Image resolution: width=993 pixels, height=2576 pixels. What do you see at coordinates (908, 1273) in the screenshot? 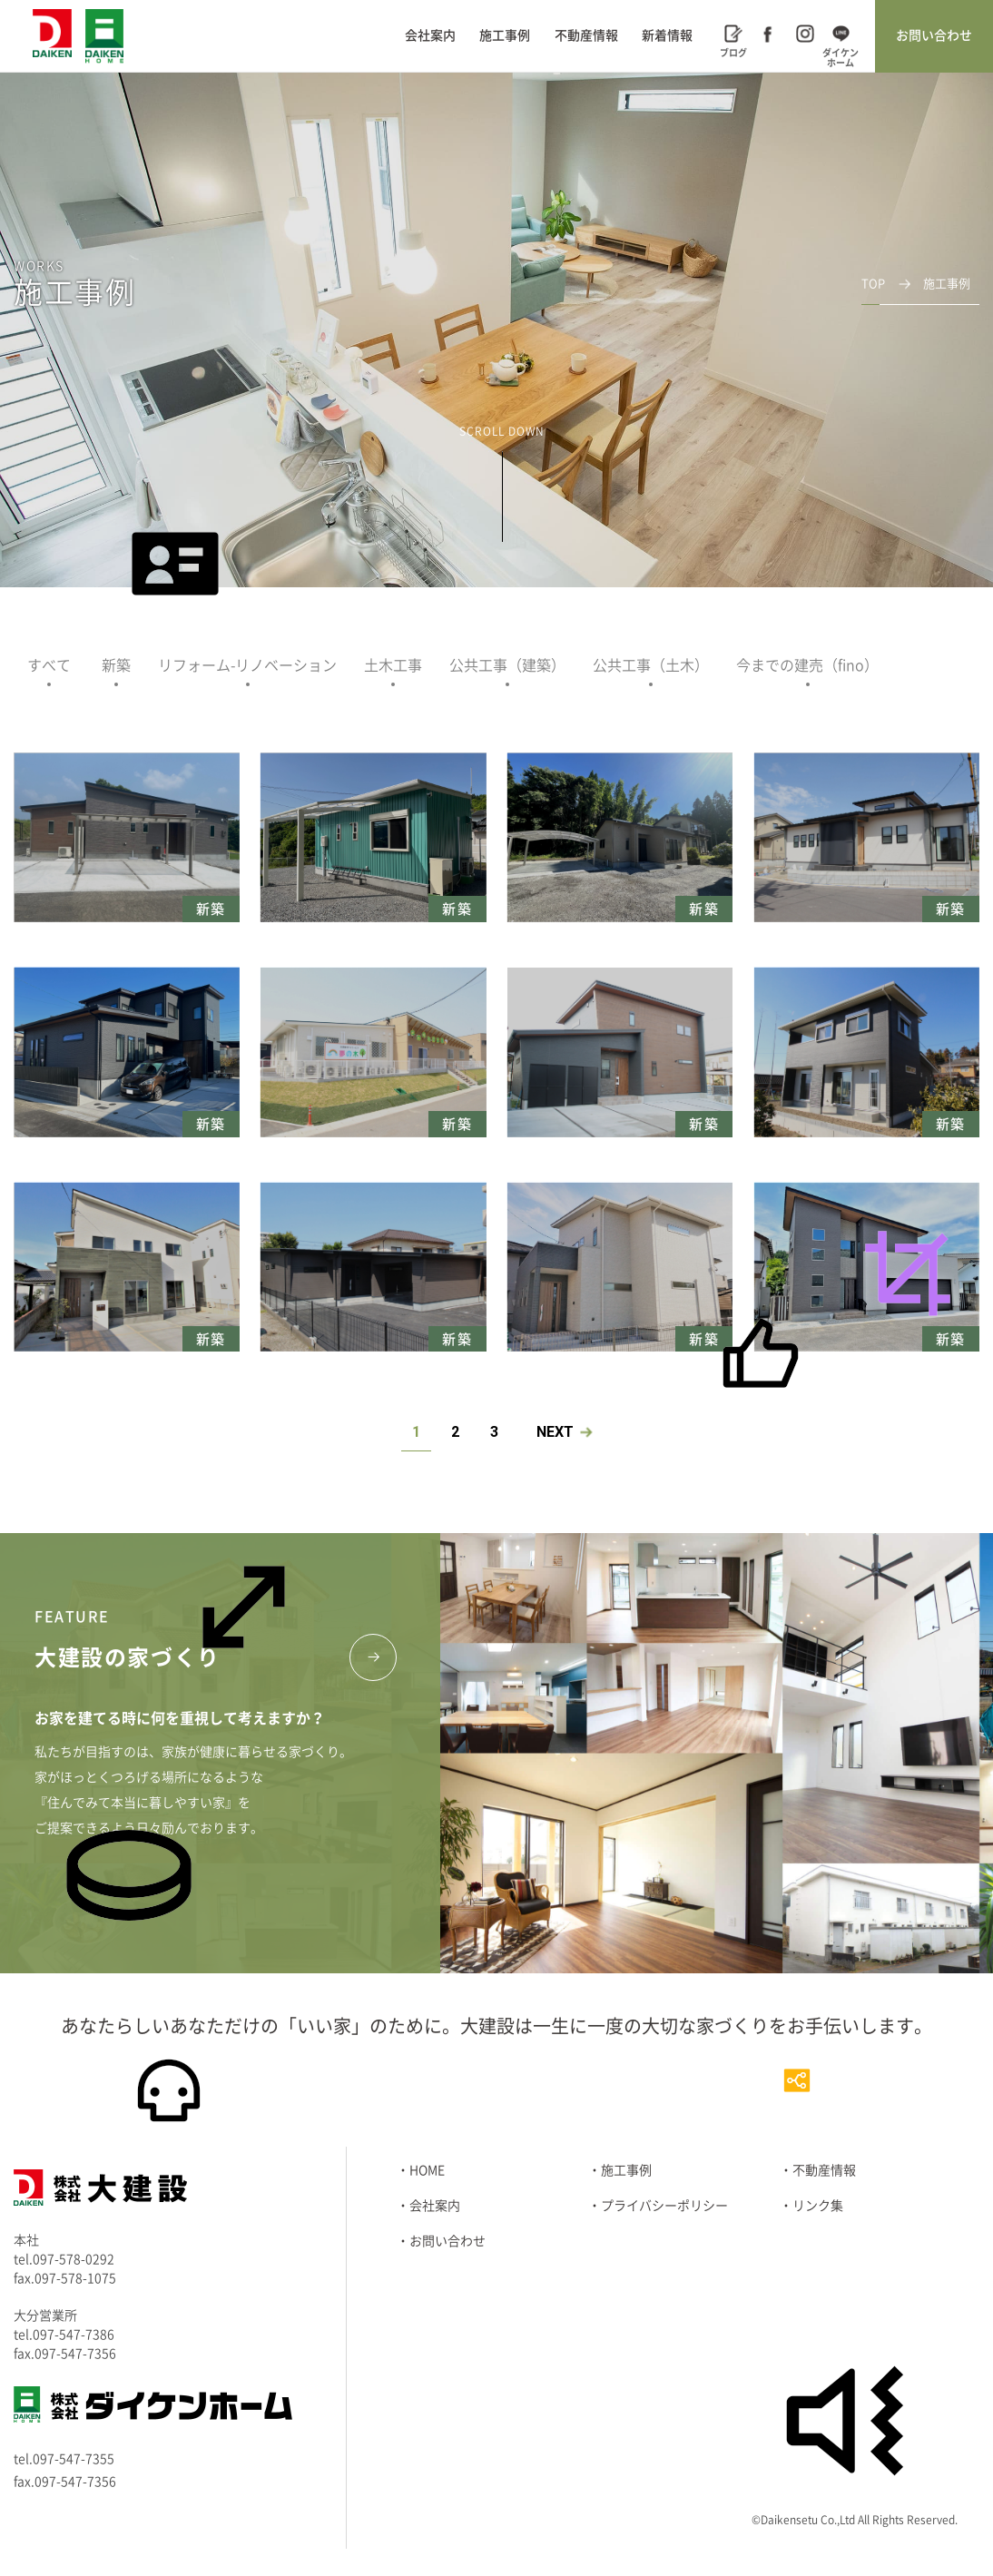
I see `crop an image or photo` at bounding box center [908, 1273].